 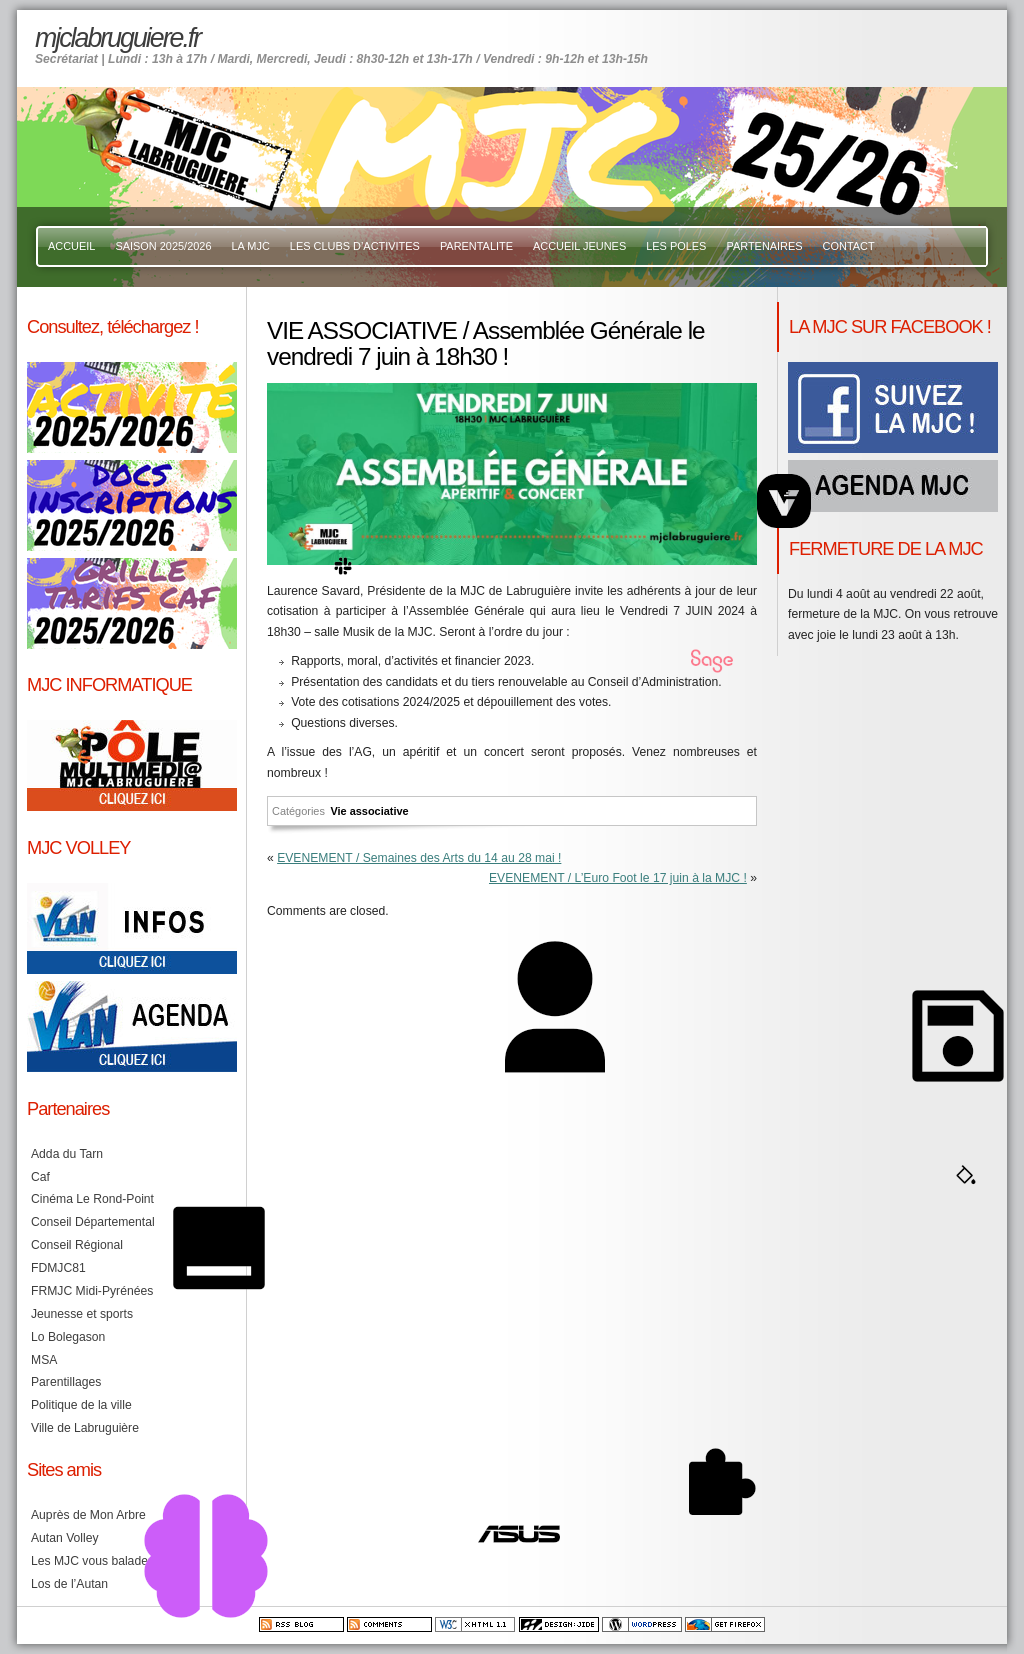 What do you see at coordinates (343, 566) in the screenshot?
I see `open Slack messaging app` at bounding box center [343, 566].